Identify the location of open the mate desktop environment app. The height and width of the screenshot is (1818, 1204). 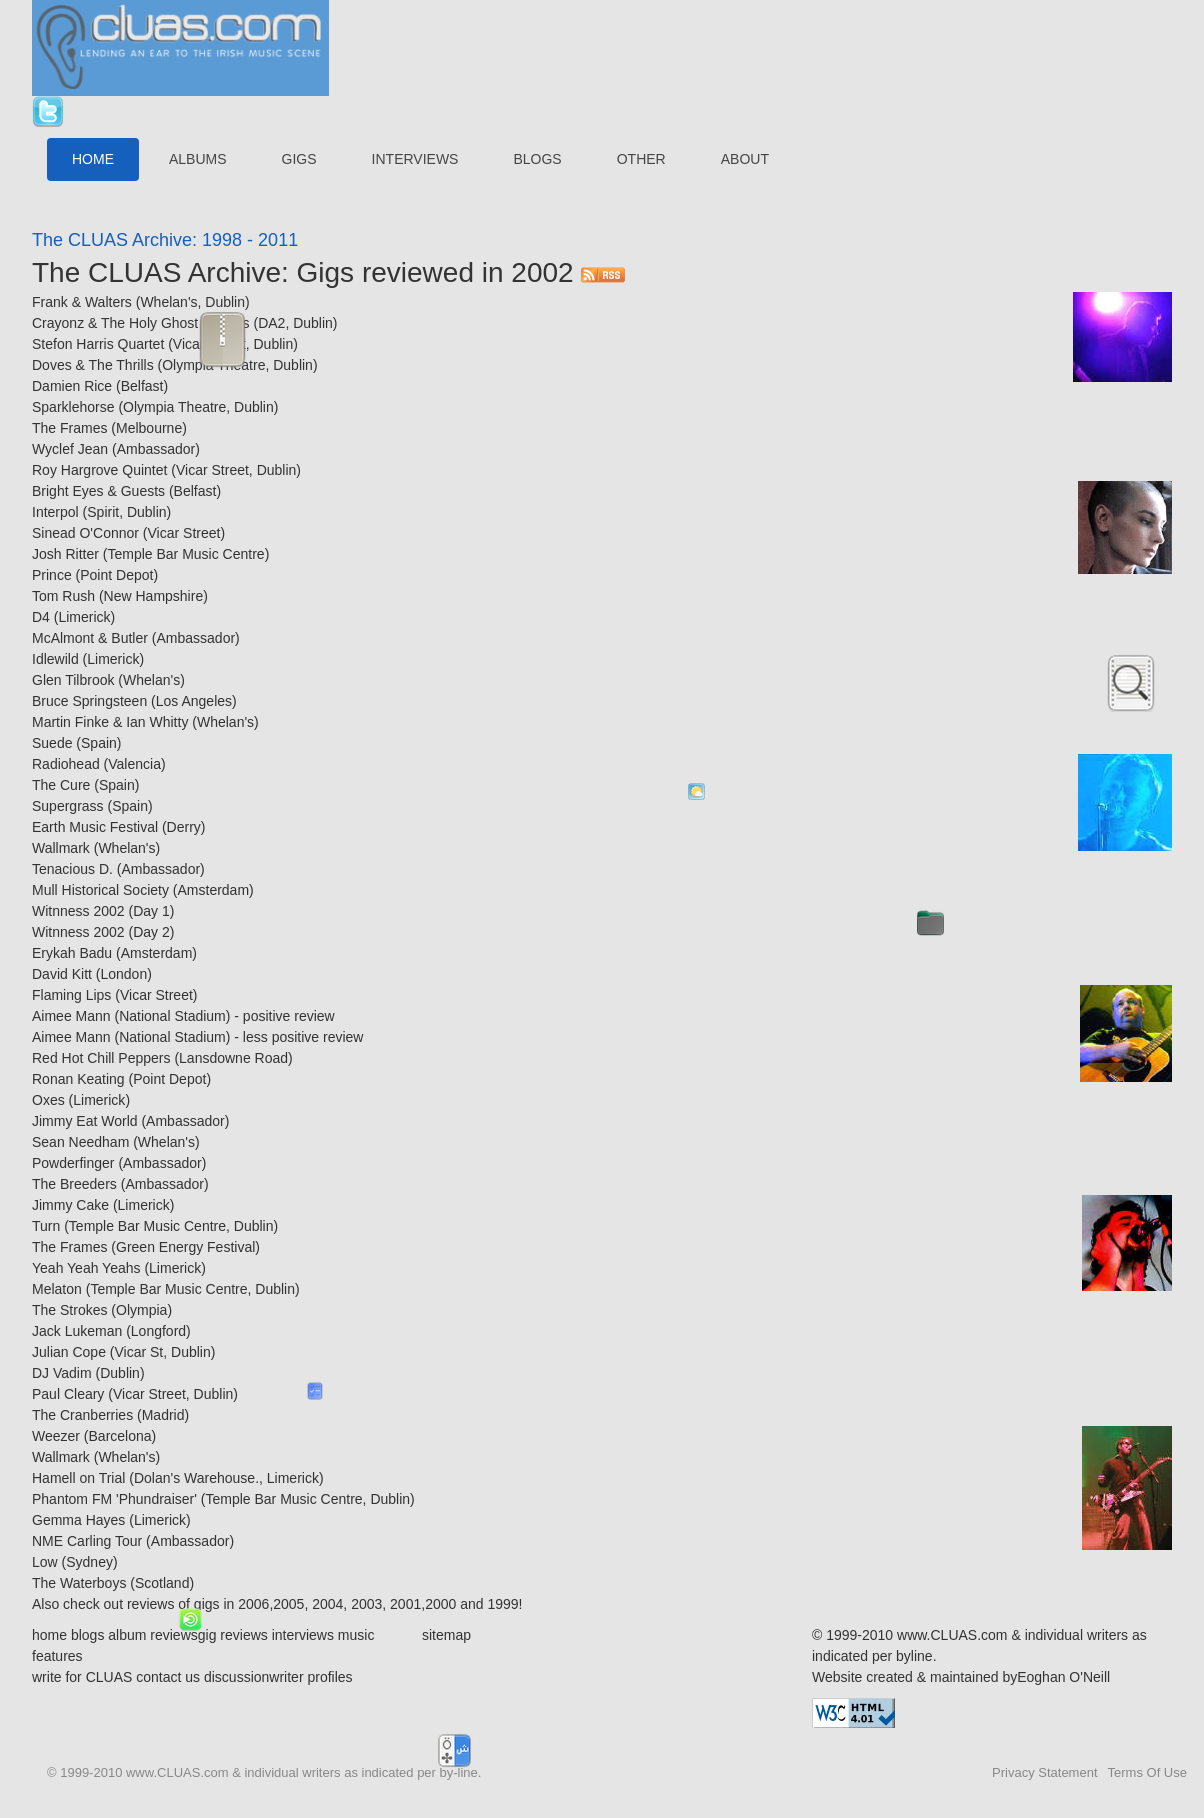
(190, 1619).